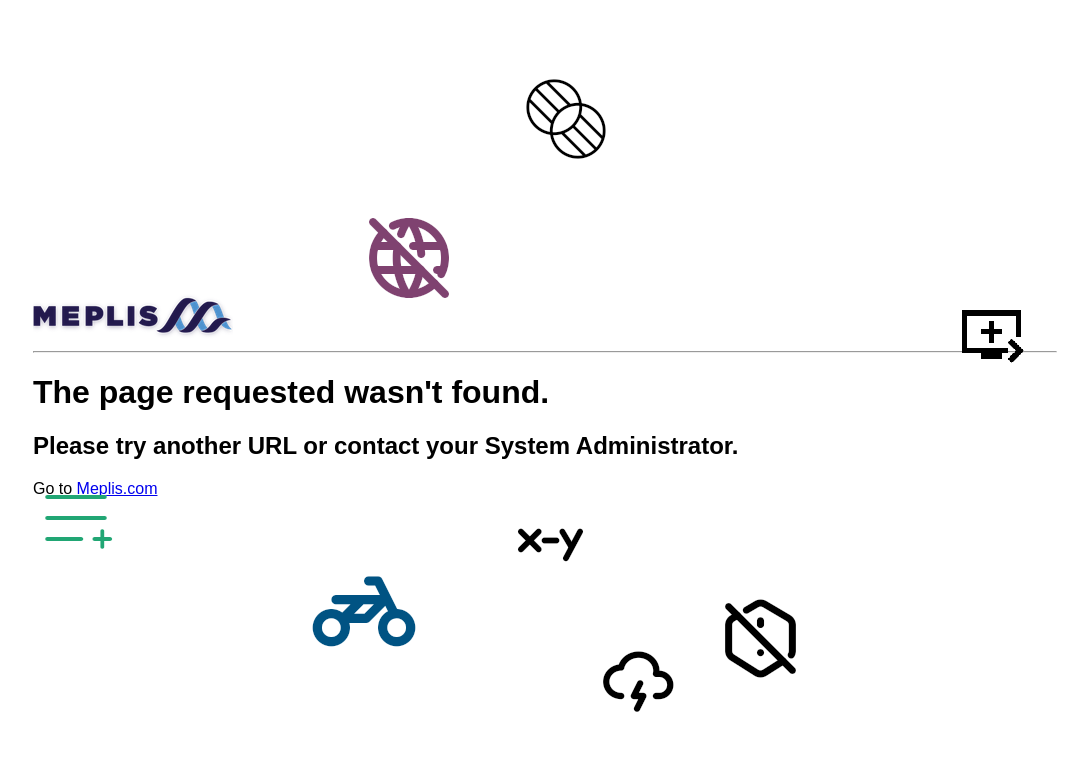 This screenshot has height=760, width=1090. I want to click on add a new item to the list, so click(76, 518).